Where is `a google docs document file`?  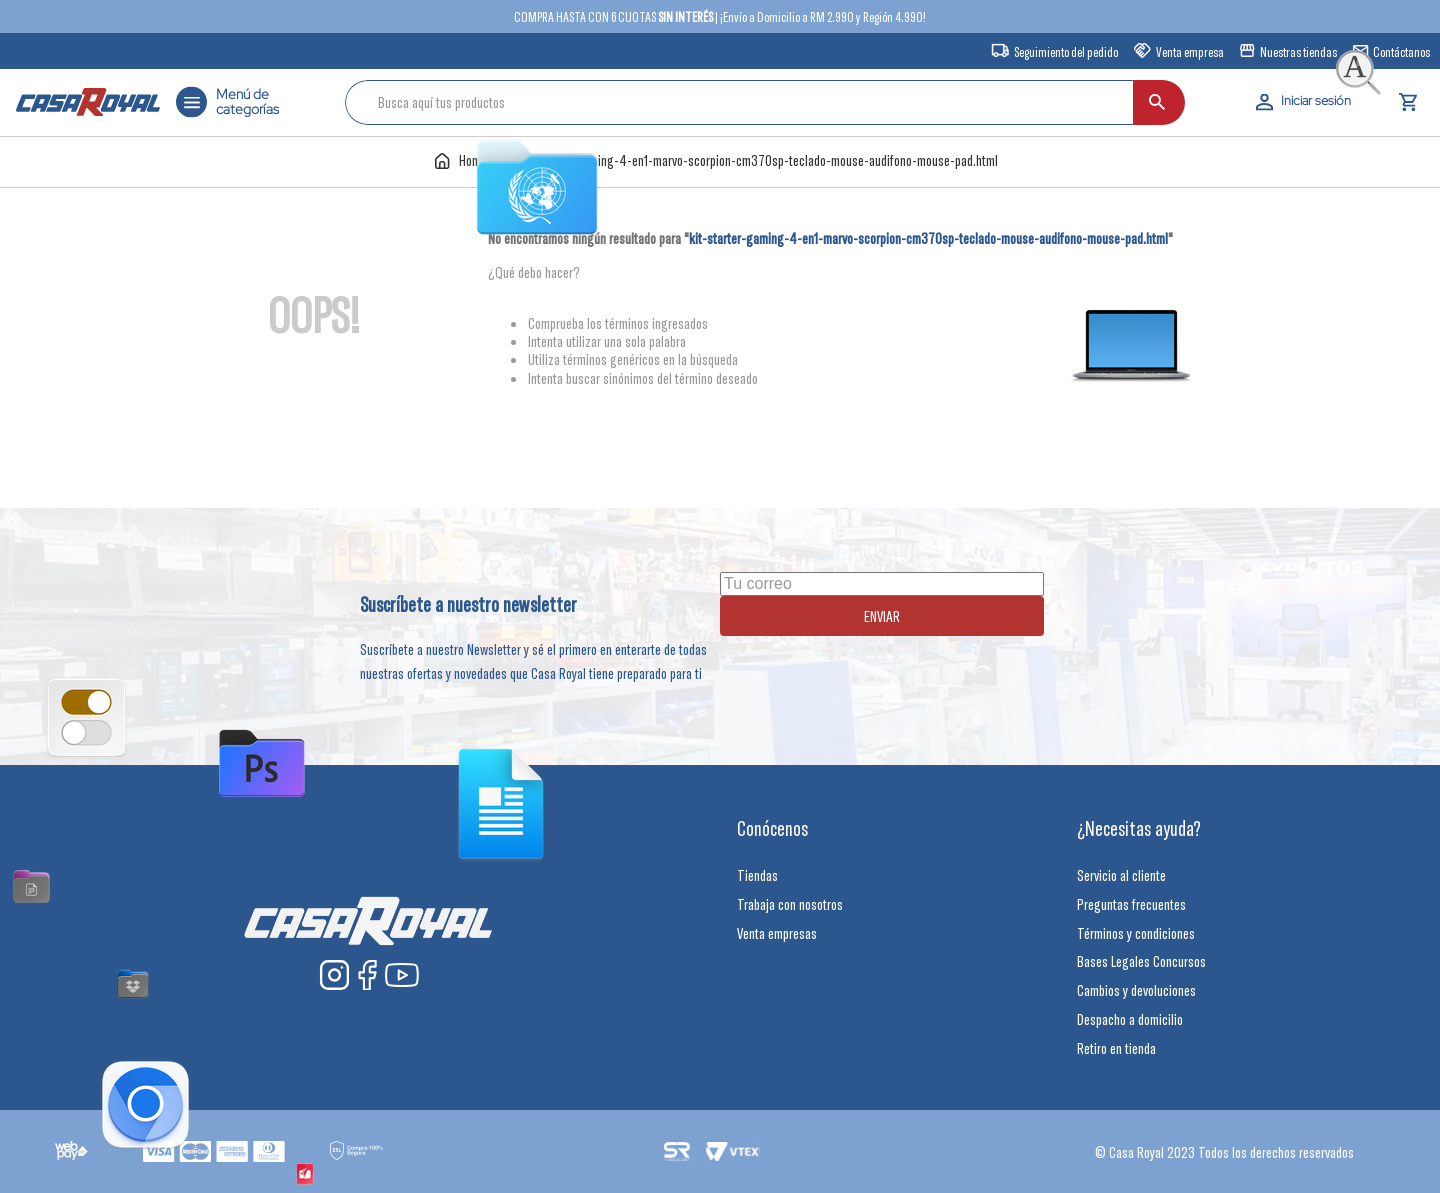 a google docs document file is located at coordinates (501, 806).